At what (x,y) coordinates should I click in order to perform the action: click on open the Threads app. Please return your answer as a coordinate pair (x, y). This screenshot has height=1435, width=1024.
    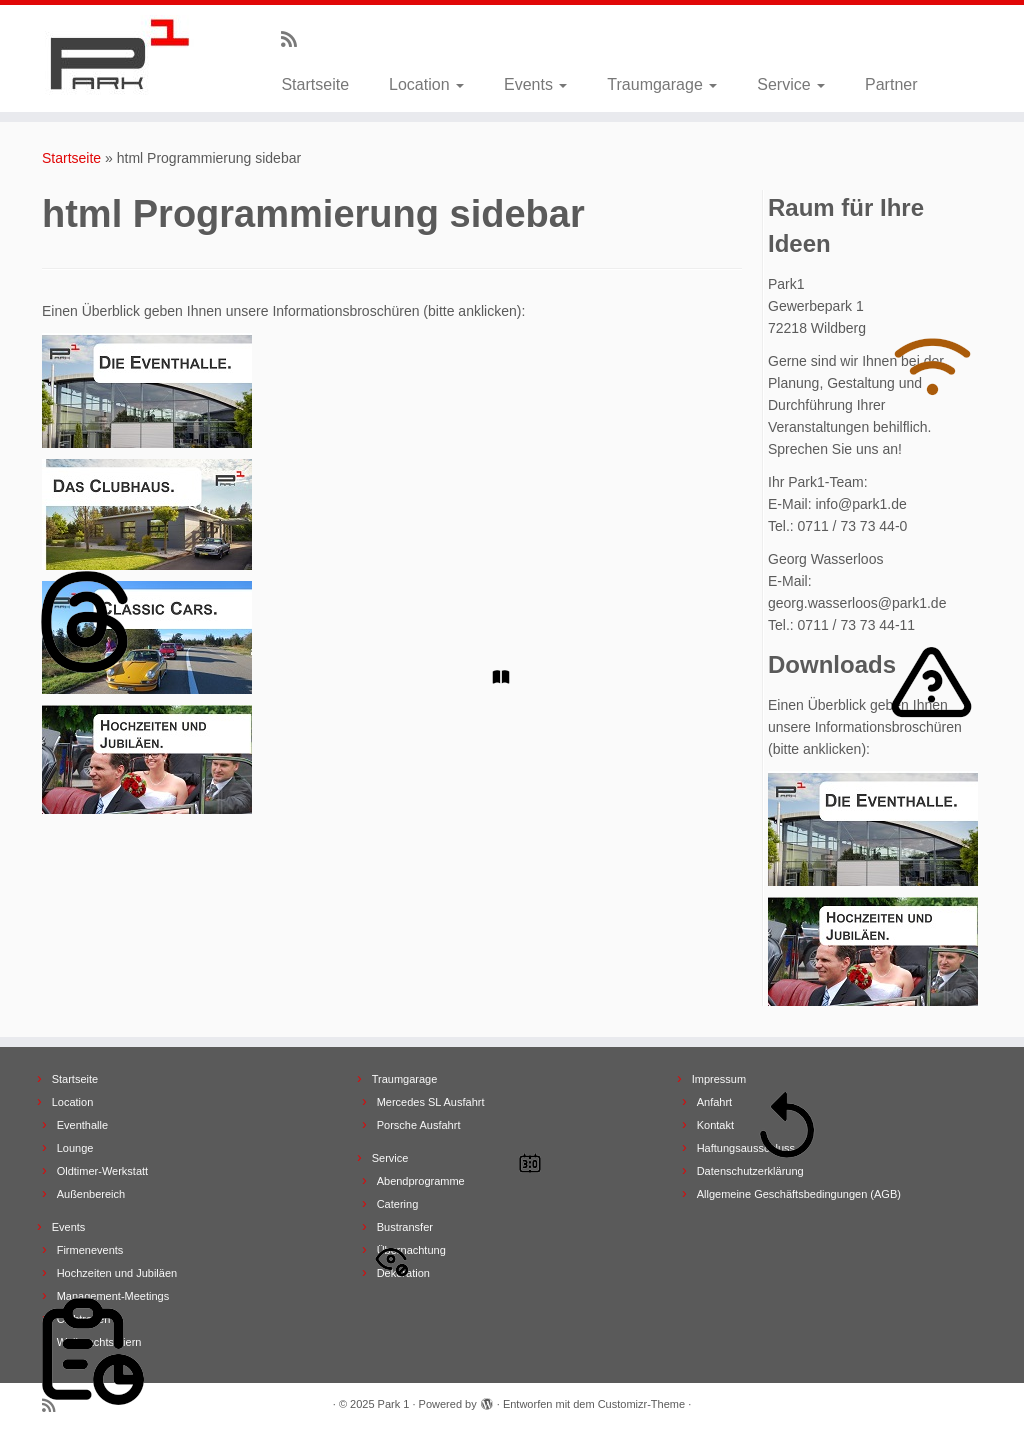
    Looking at the image, I should click on (87, 622).